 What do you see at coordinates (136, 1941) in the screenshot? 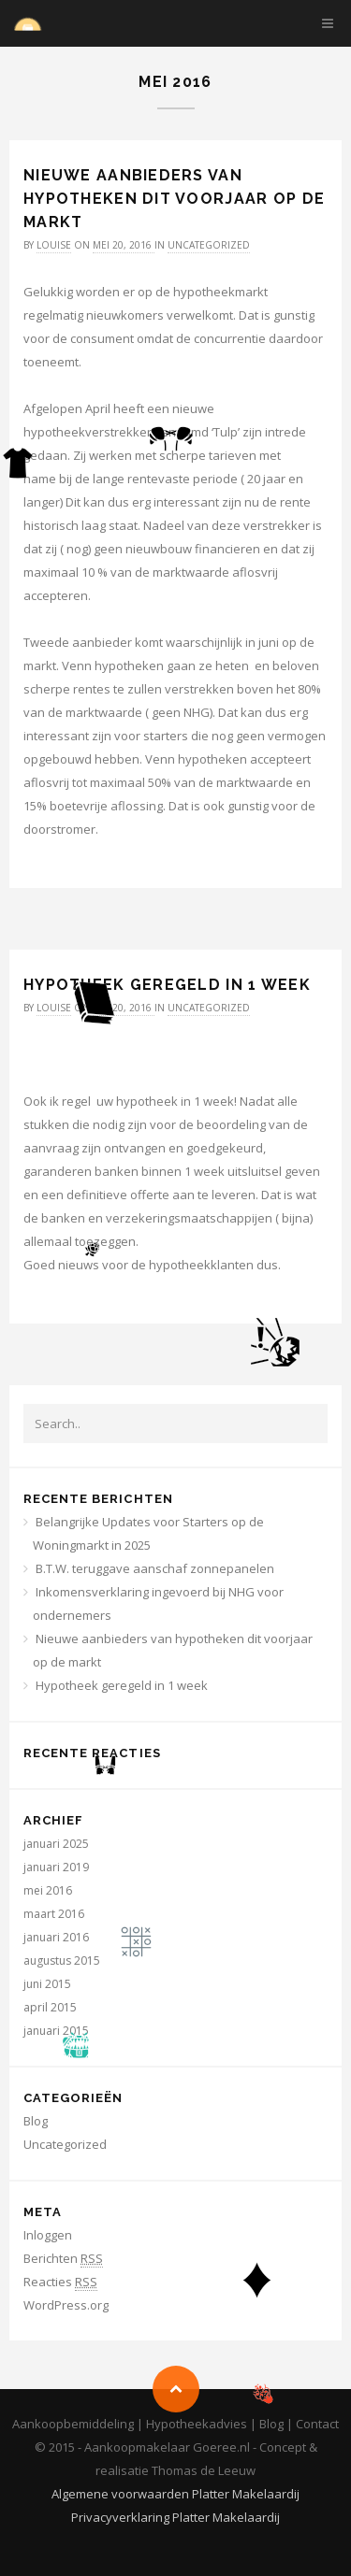
I see `play tic-tac-toe game` at bounding box center [136, 1941].